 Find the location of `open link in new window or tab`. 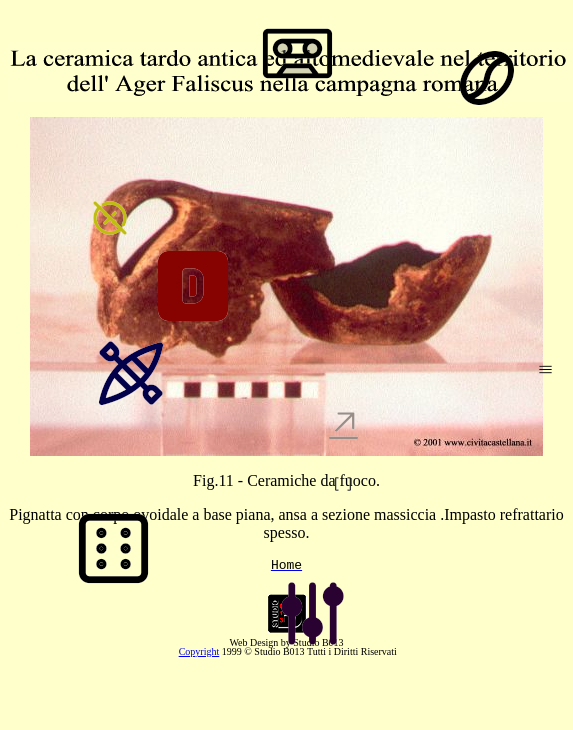

open link in new window or tab is located at coordinates (343, 424).